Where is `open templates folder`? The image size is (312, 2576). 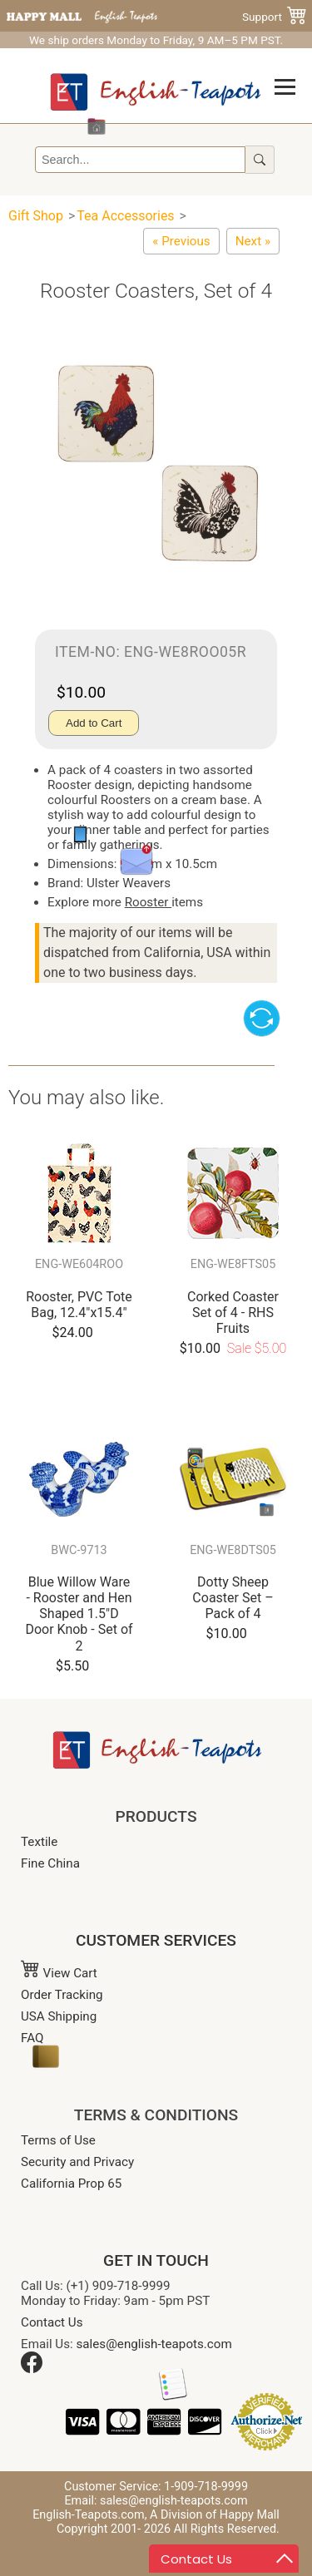
open templates folder is located at coordinates (266, 1509).